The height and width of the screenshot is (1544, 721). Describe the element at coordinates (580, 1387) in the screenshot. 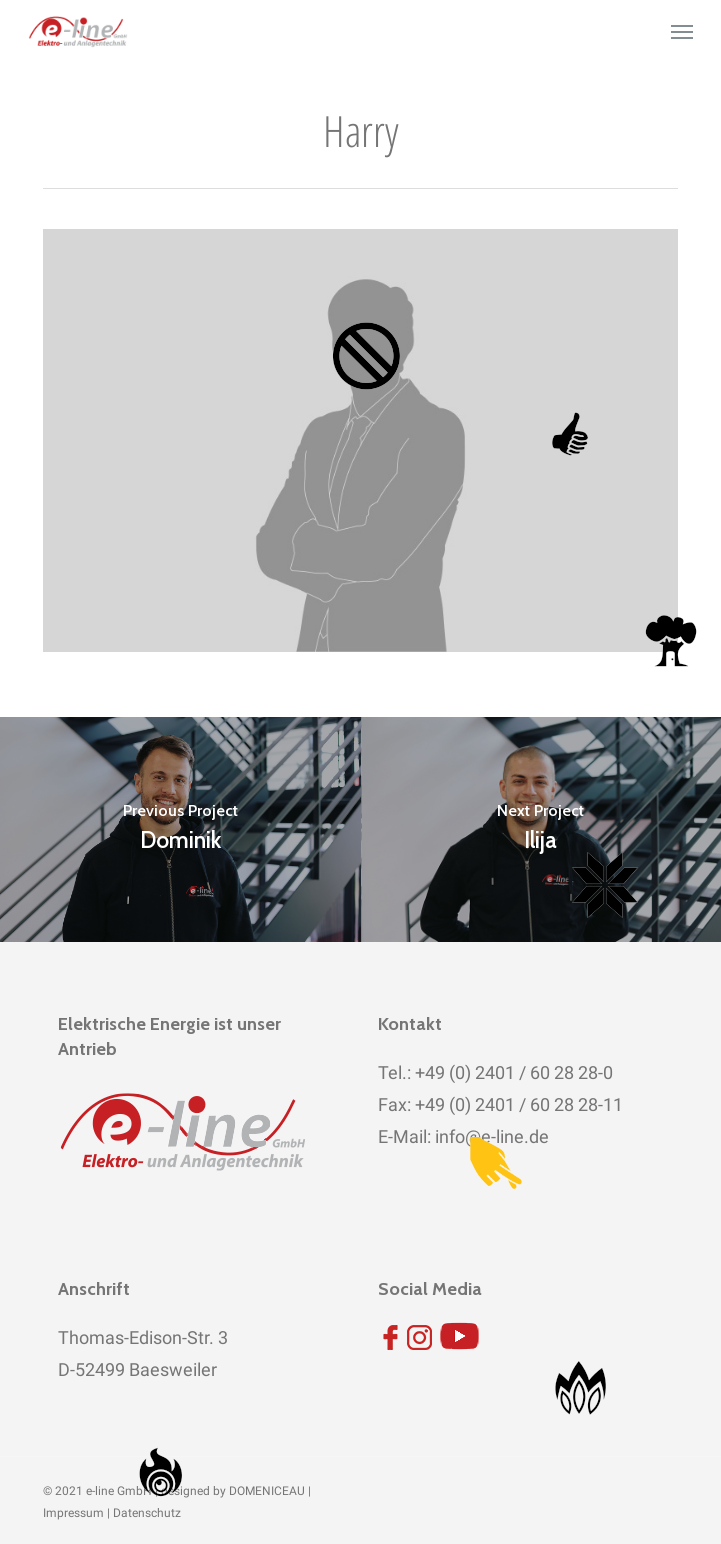

I see `access pet-related features or settings` at that location.